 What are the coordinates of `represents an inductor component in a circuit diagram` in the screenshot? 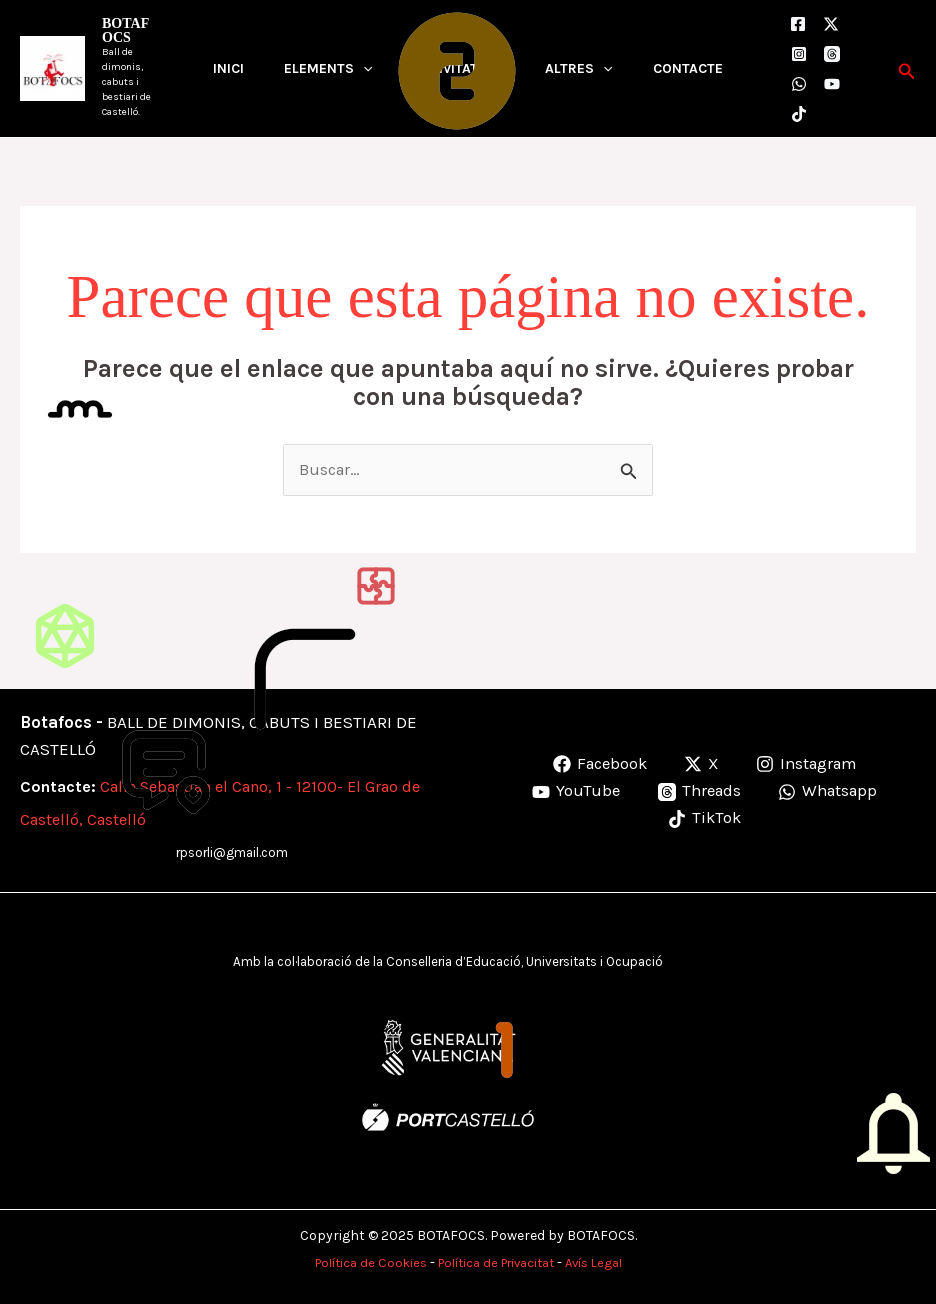 It's located at (80, 409).